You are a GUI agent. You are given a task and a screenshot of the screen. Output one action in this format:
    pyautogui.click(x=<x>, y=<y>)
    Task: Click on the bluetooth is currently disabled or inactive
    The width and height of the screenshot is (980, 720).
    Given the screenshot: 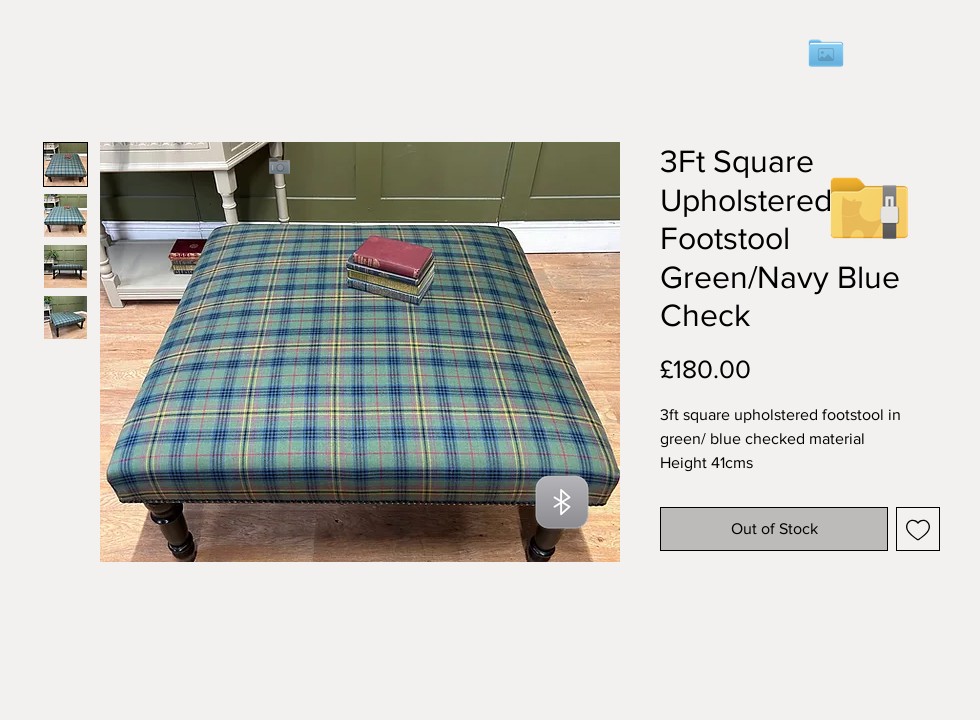 What is the action you would take?
    pyautogui.click(x=562, y=503)
    